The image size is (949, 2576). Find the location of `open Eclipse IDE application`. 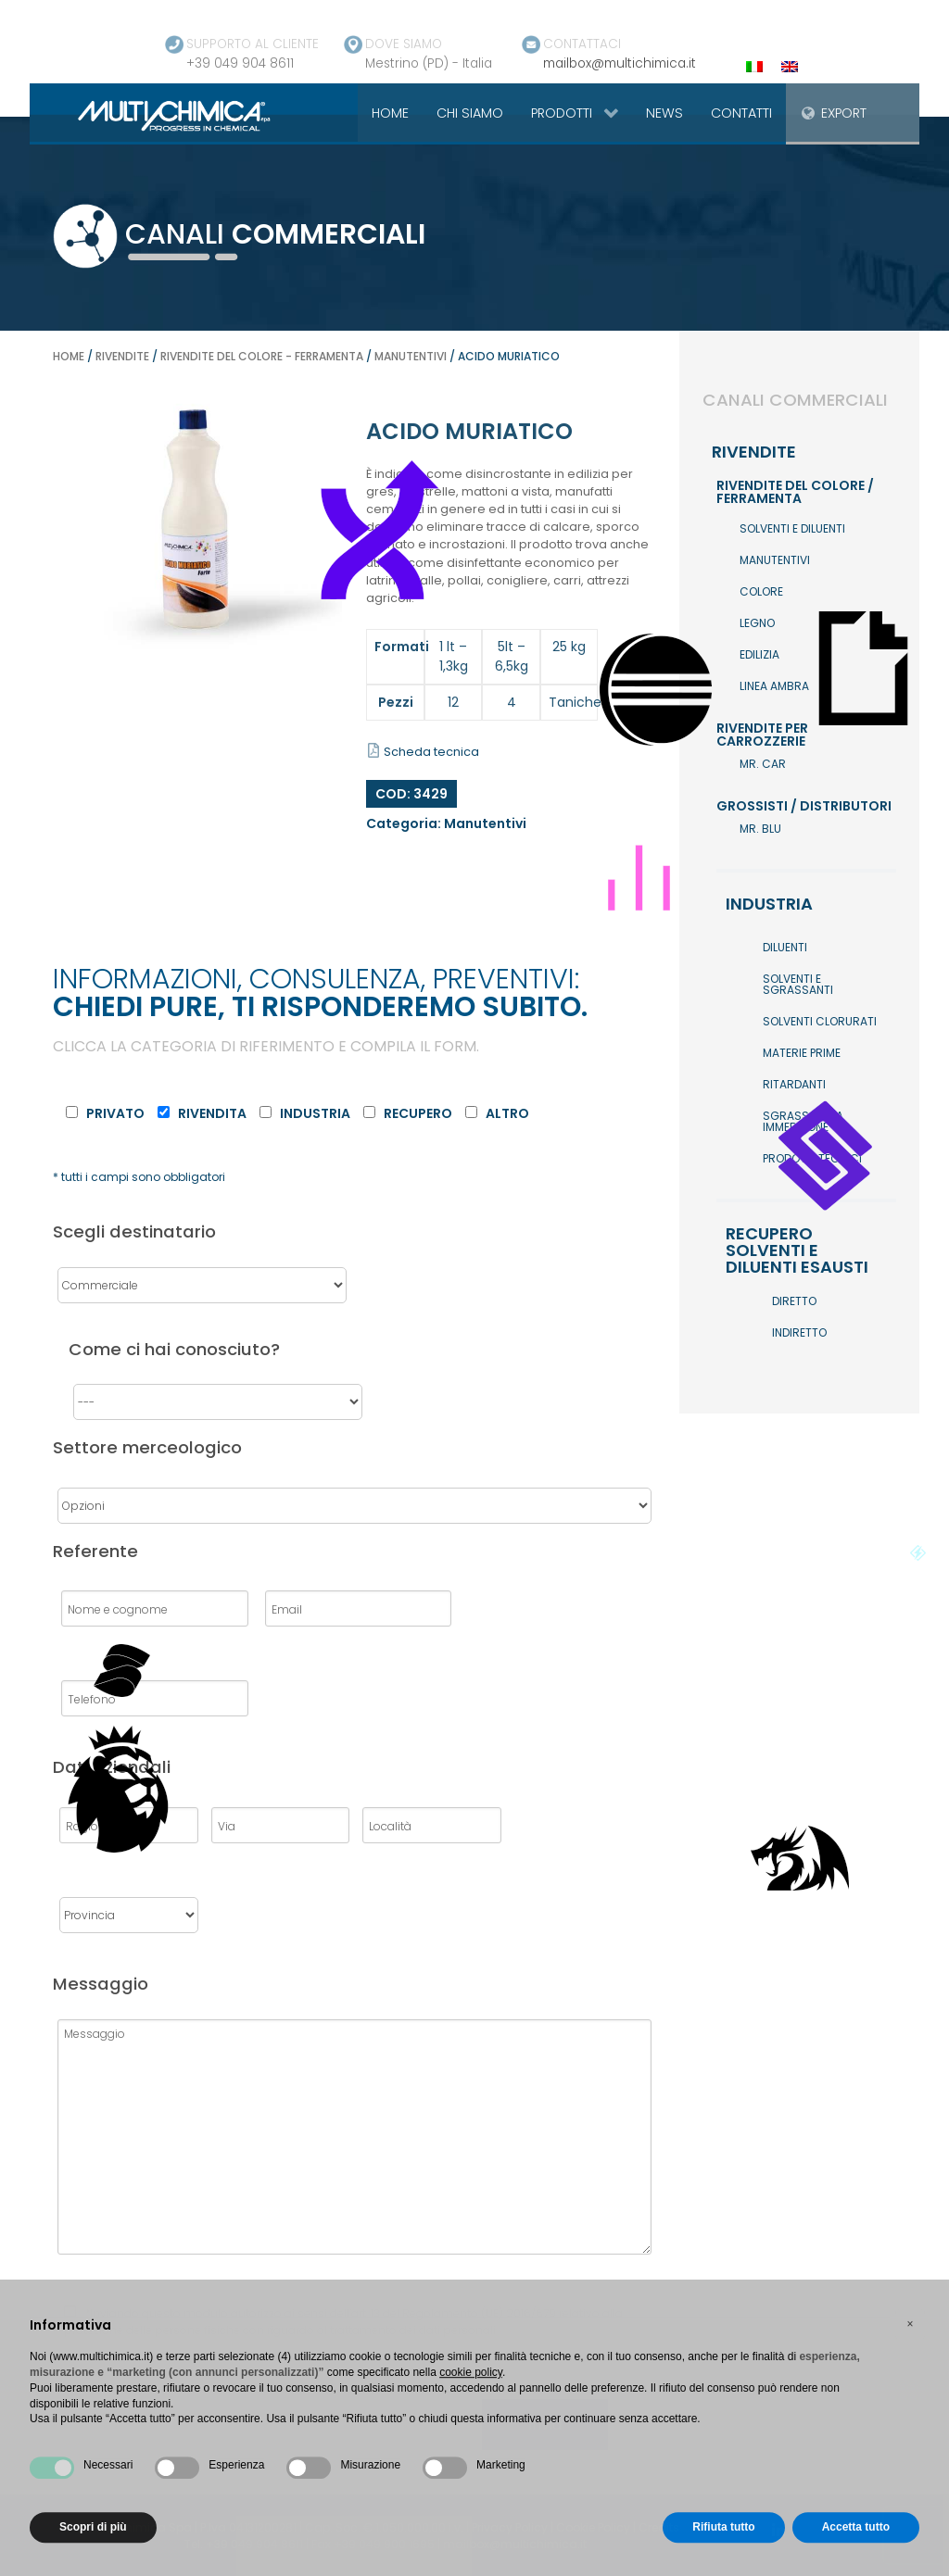

open Eclipse IDE application is located at coordinates (655, 689).